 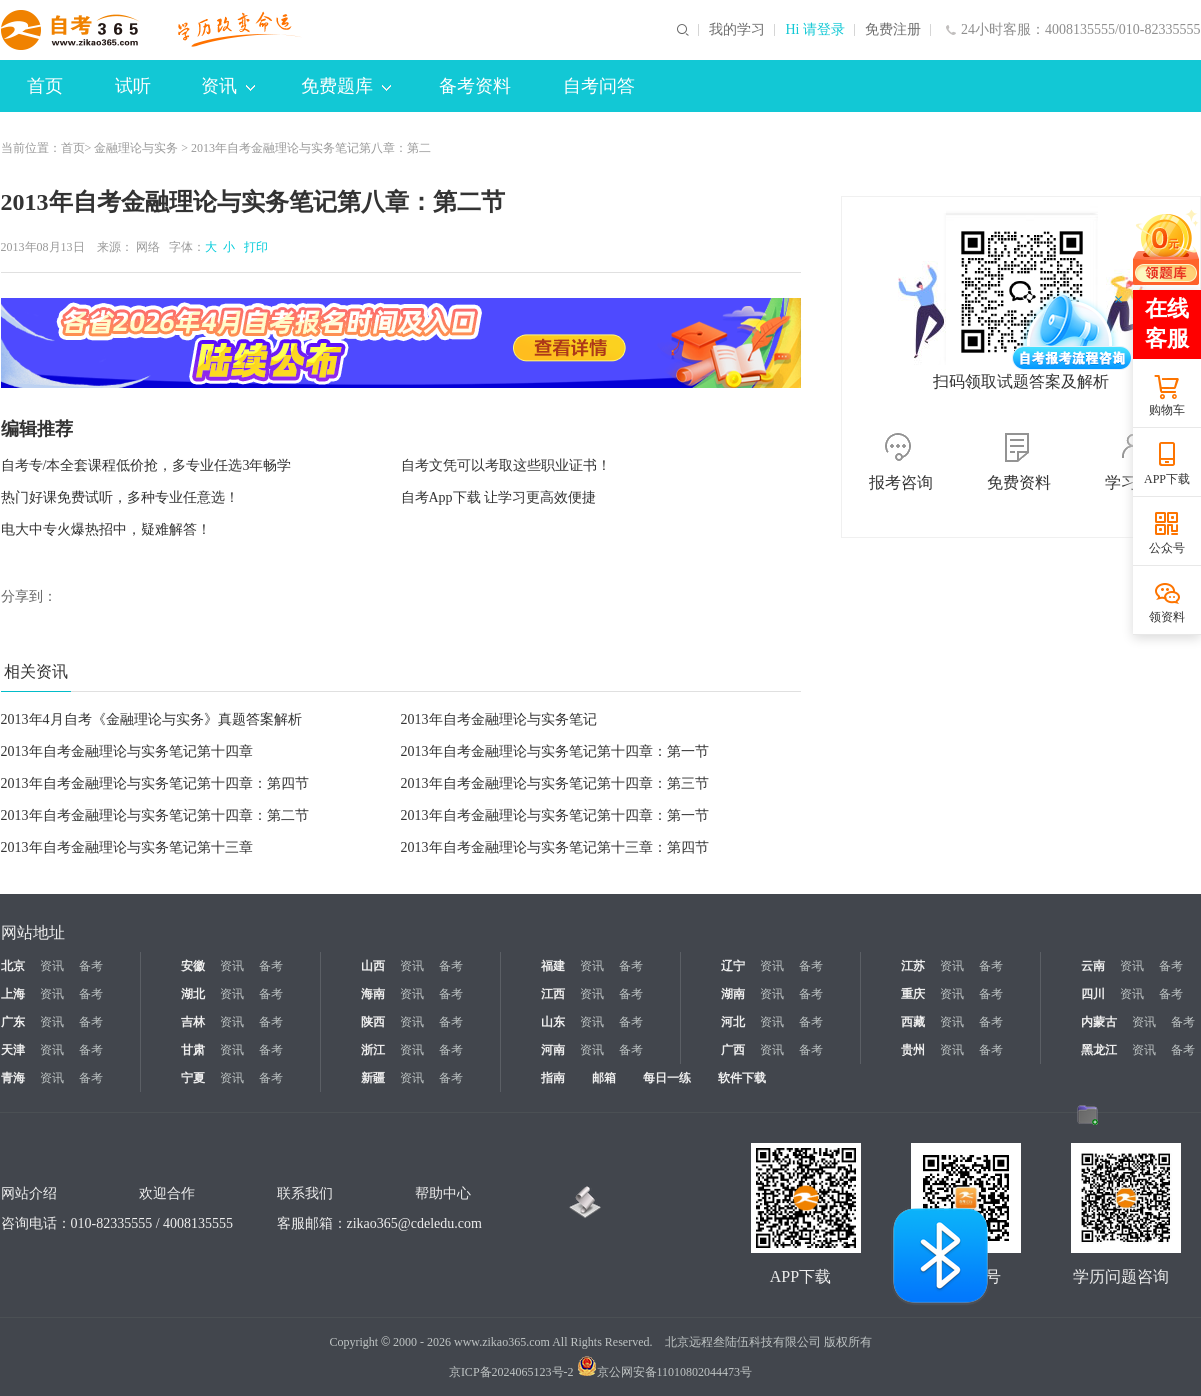 What do you see at coordinates (1087, 1114) in the screenshot?
I see `create a new folder` at bounding box center [1087, 1114].